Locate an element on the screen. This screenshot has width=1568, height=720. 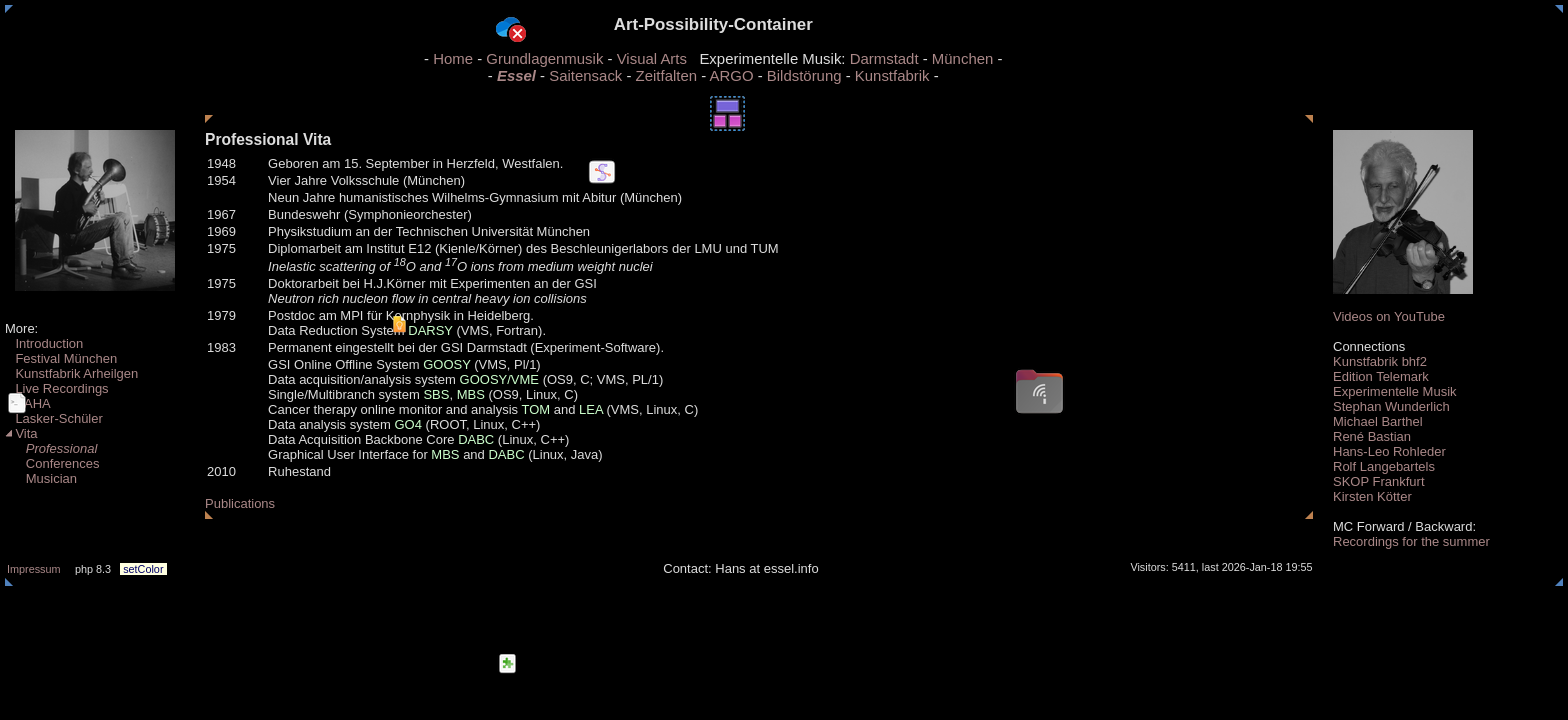
open a google keep note file is located at coordinates (399, 324).